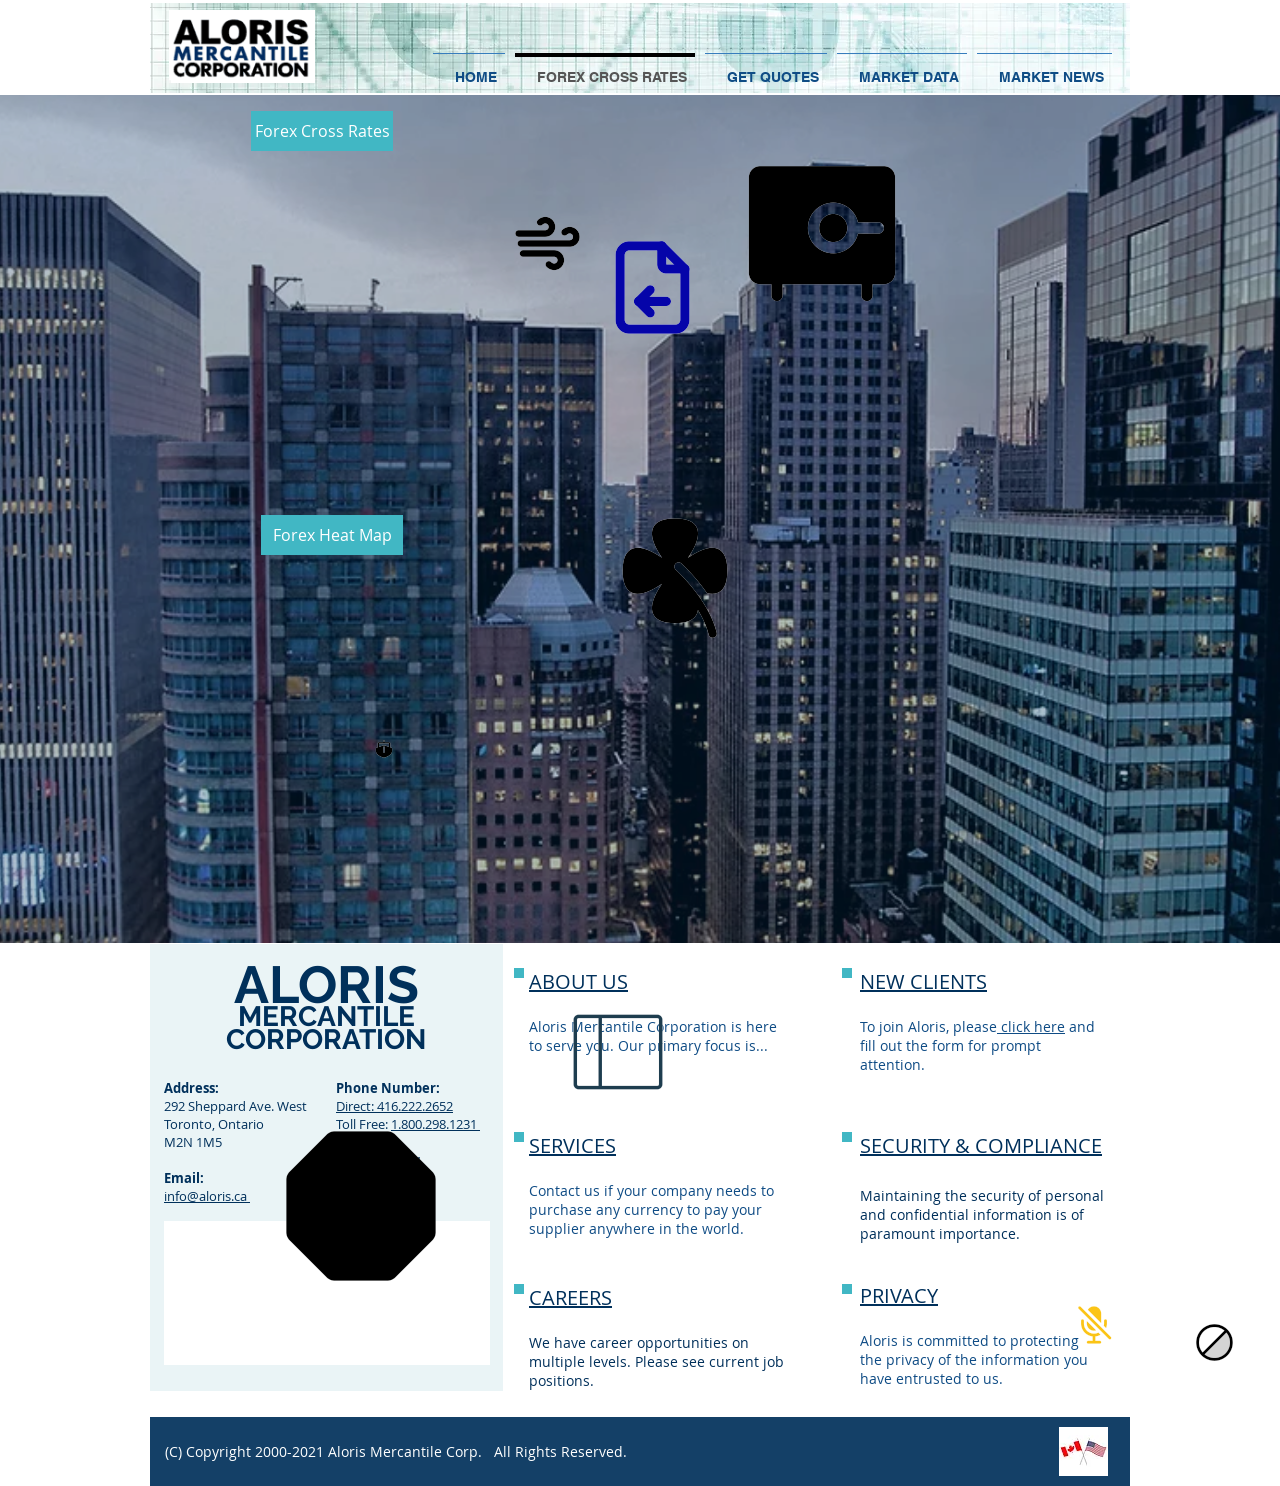 Image resolution: width=1280 pixels, height=1486 pixels. Describe the element at coordinates (1094, 1325) in the screenshot. I see `mute your microphone` at that location.